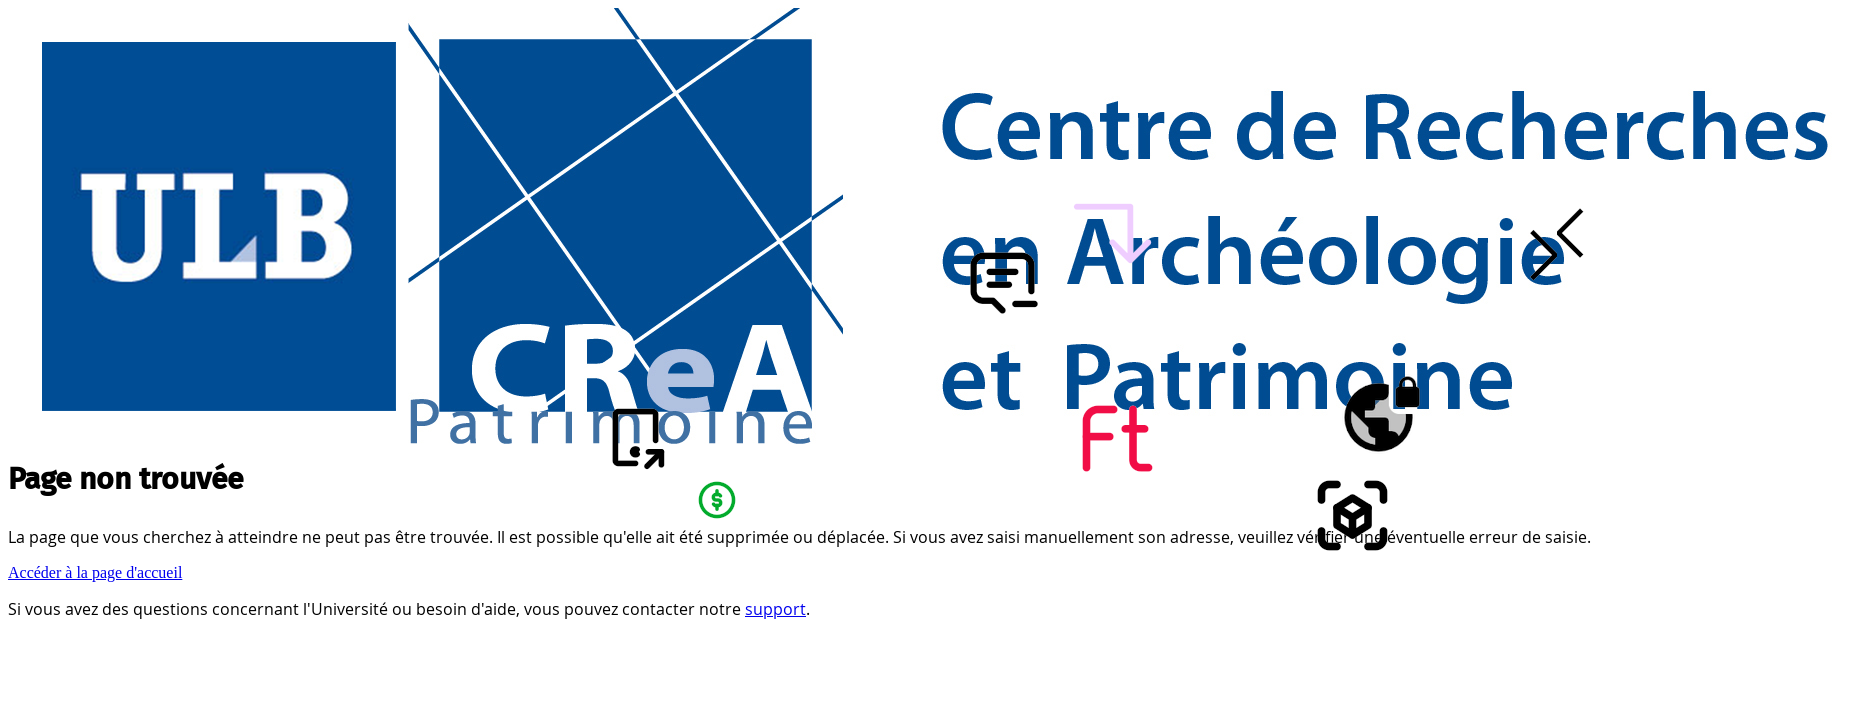 This screenshot has width=1851, height=720. What do you see at coordinates (635, 437) in the screenshot?
I see `share content from tablet to another device` at bounding box center [635, 437].